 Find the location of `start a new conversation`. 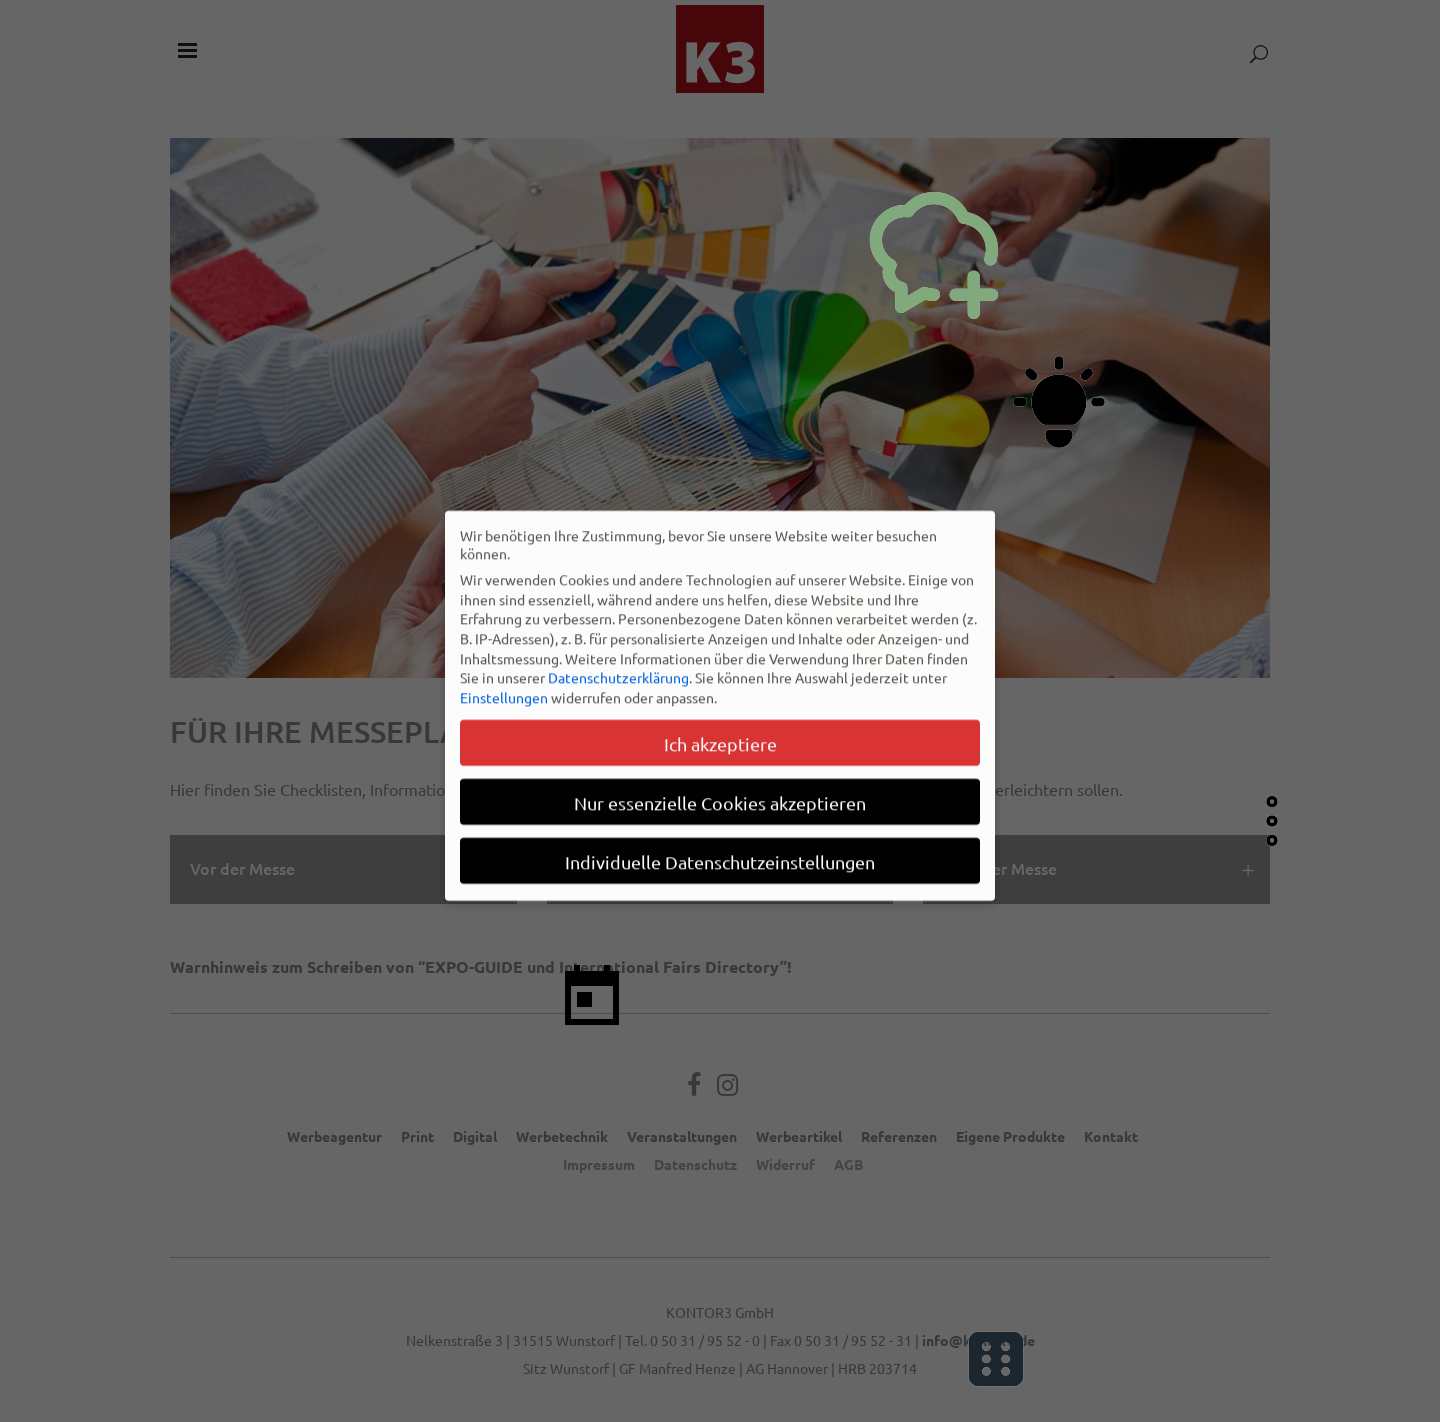

start a new conversation is located at coordinates (931, 252).